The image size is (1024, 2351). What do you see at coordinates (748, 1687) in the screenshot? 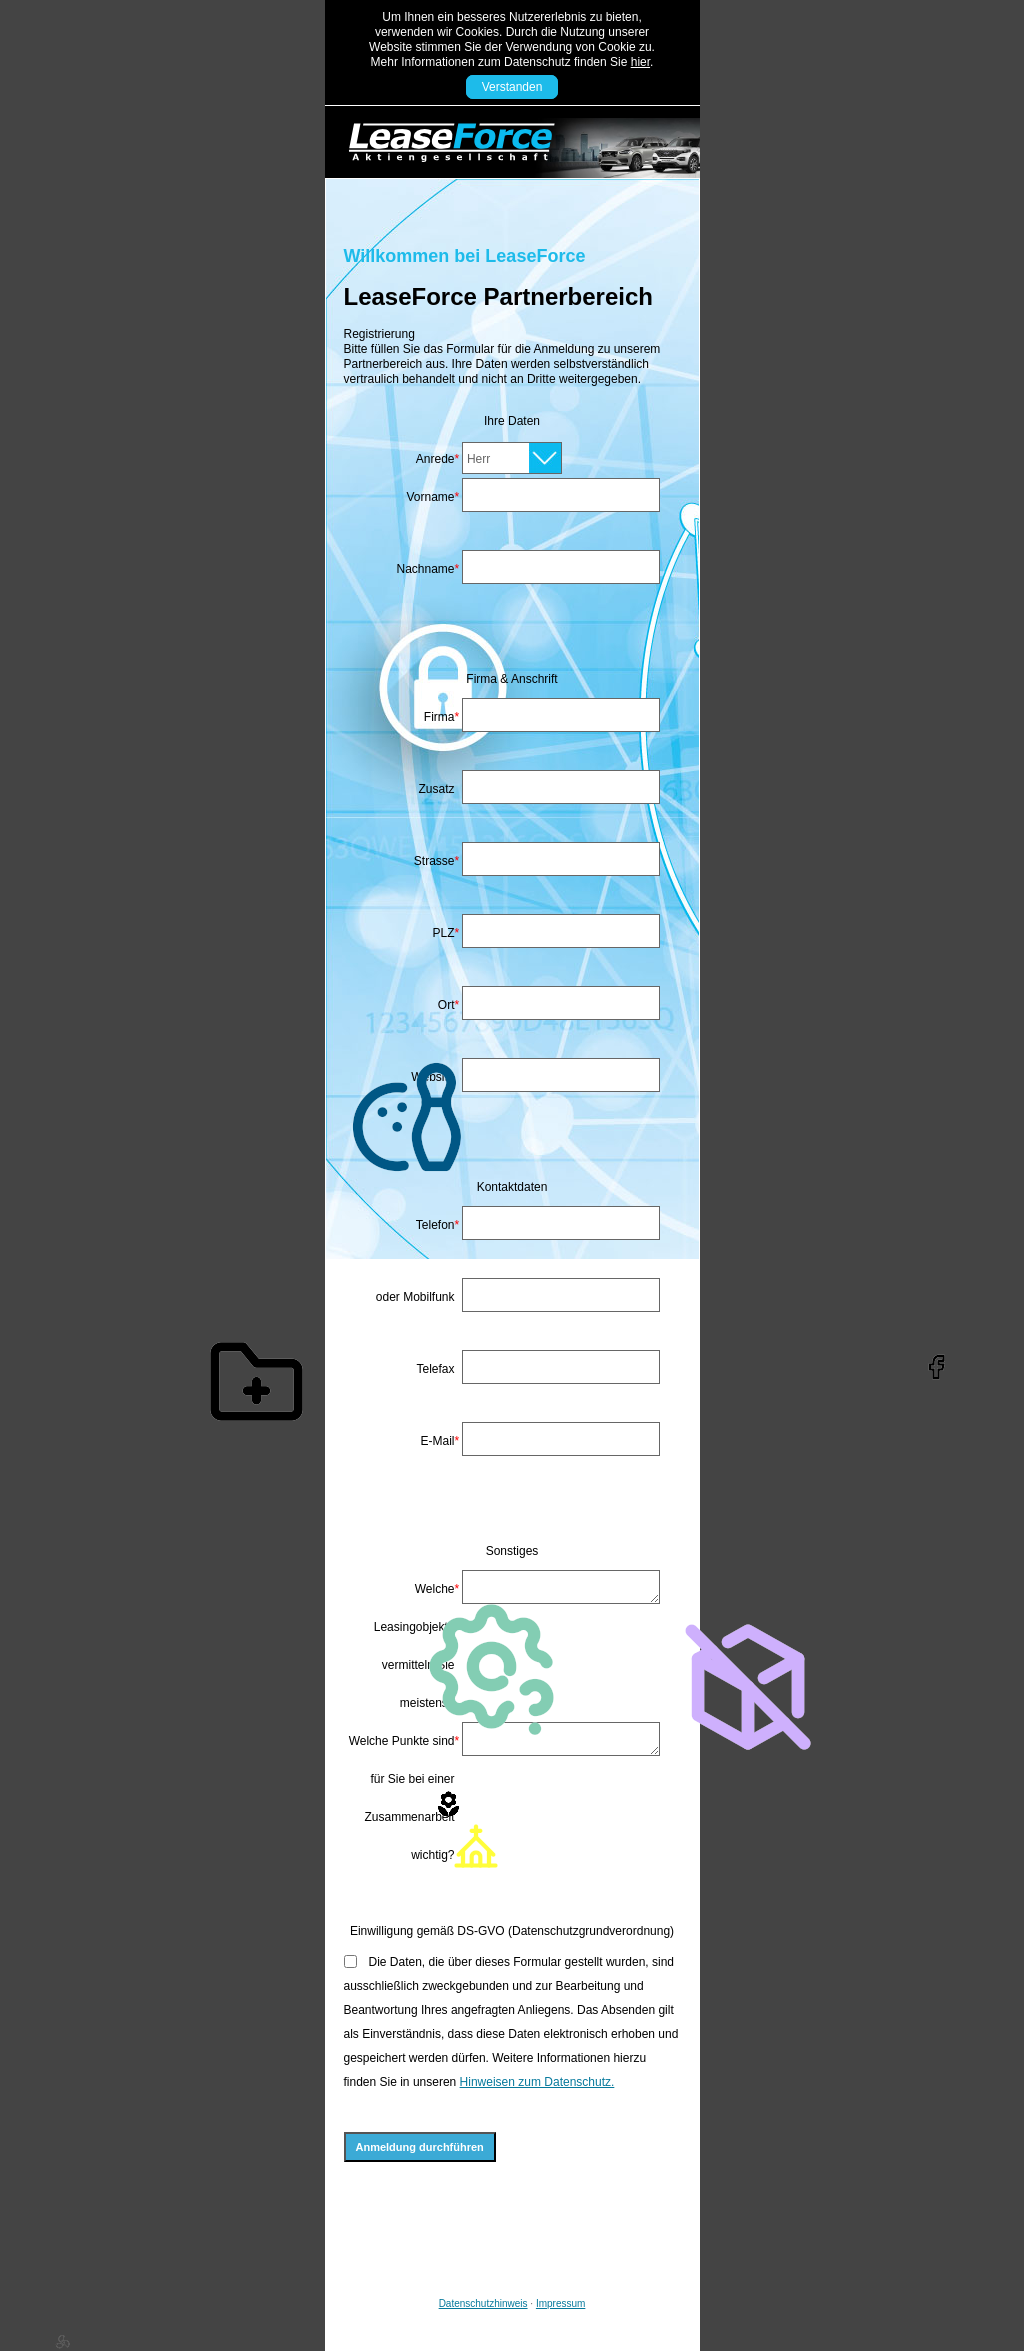
I see `package or shipment unavailable` at bounding box center [748, 1687].